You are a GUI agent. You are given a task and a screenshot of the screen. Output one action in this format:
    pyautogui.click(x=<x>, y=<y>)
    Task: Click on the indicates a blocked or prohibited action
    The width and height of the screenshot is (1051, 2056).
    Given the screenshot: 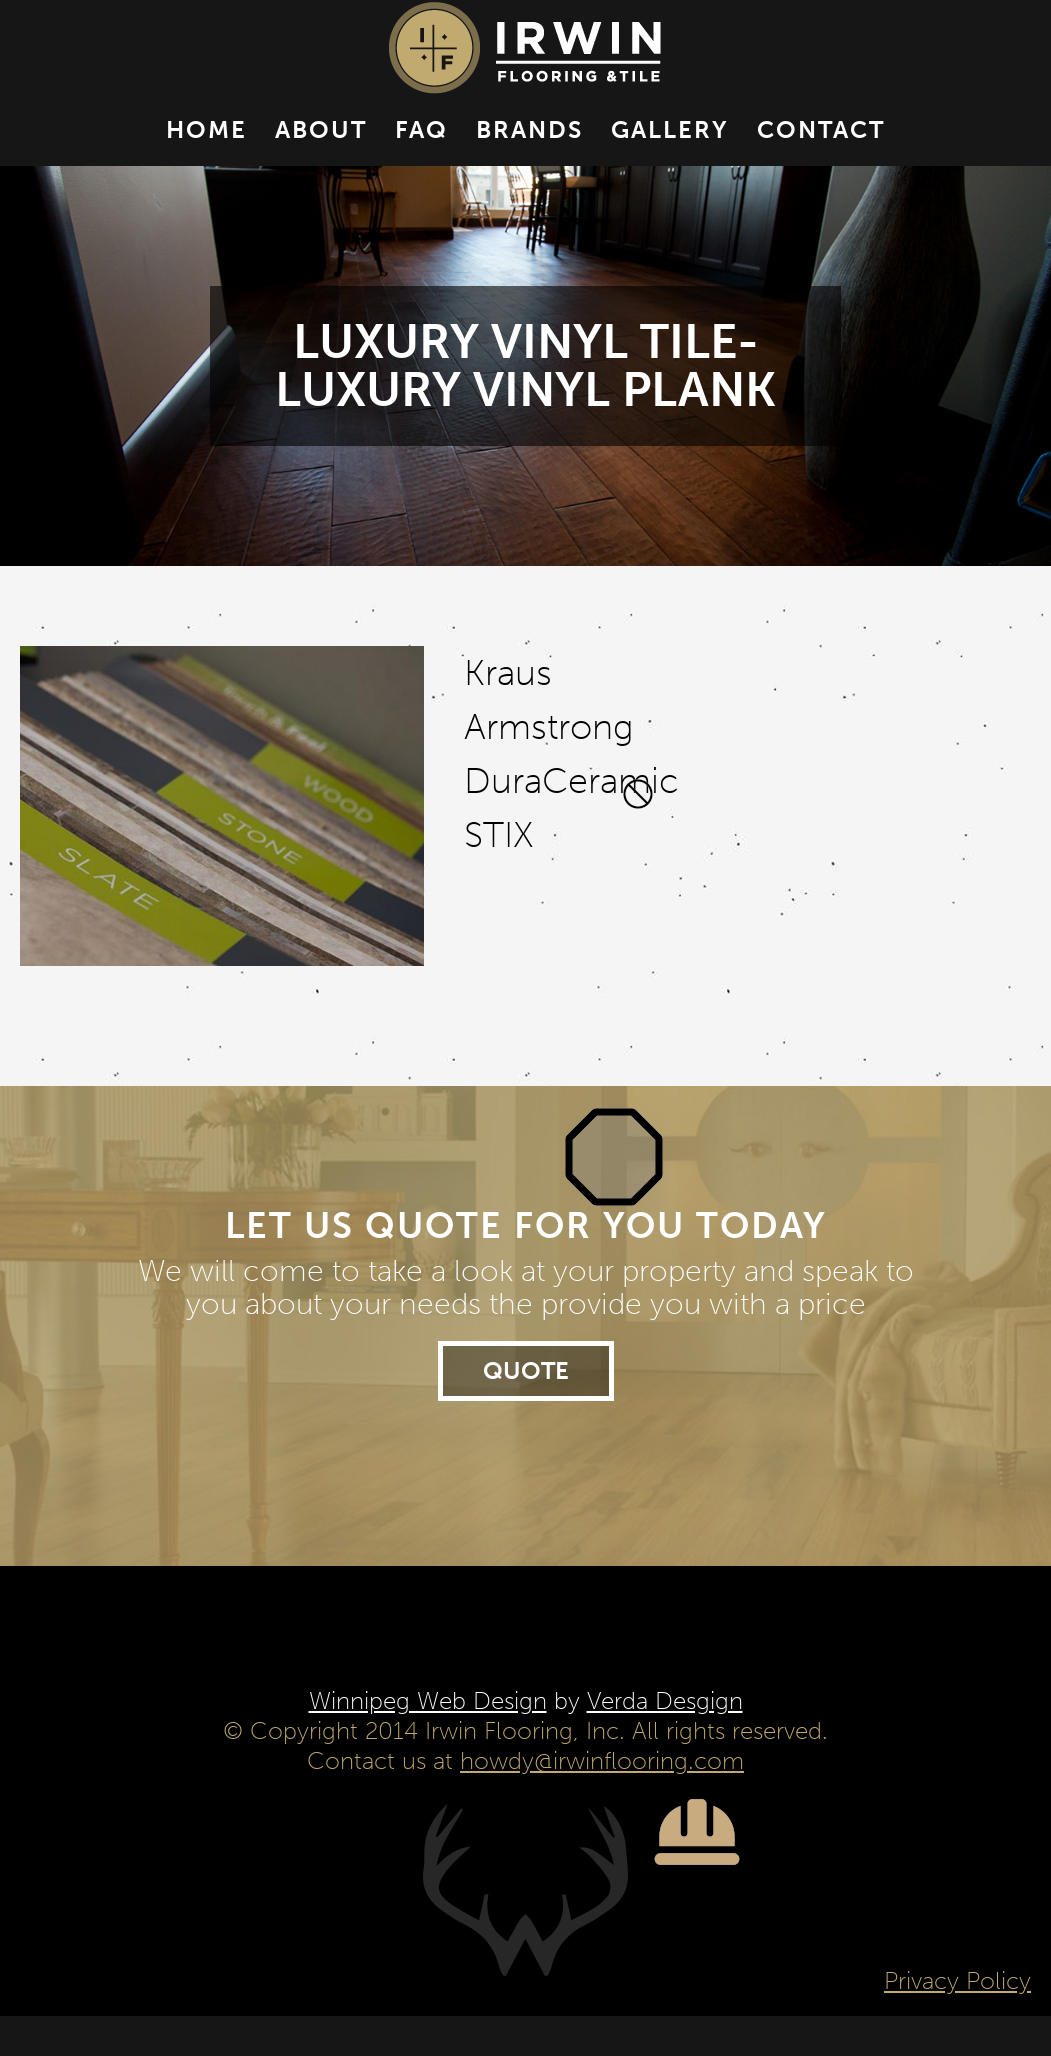 What is the action you would take?
    pyautogui.click(x=638, y=794)
    